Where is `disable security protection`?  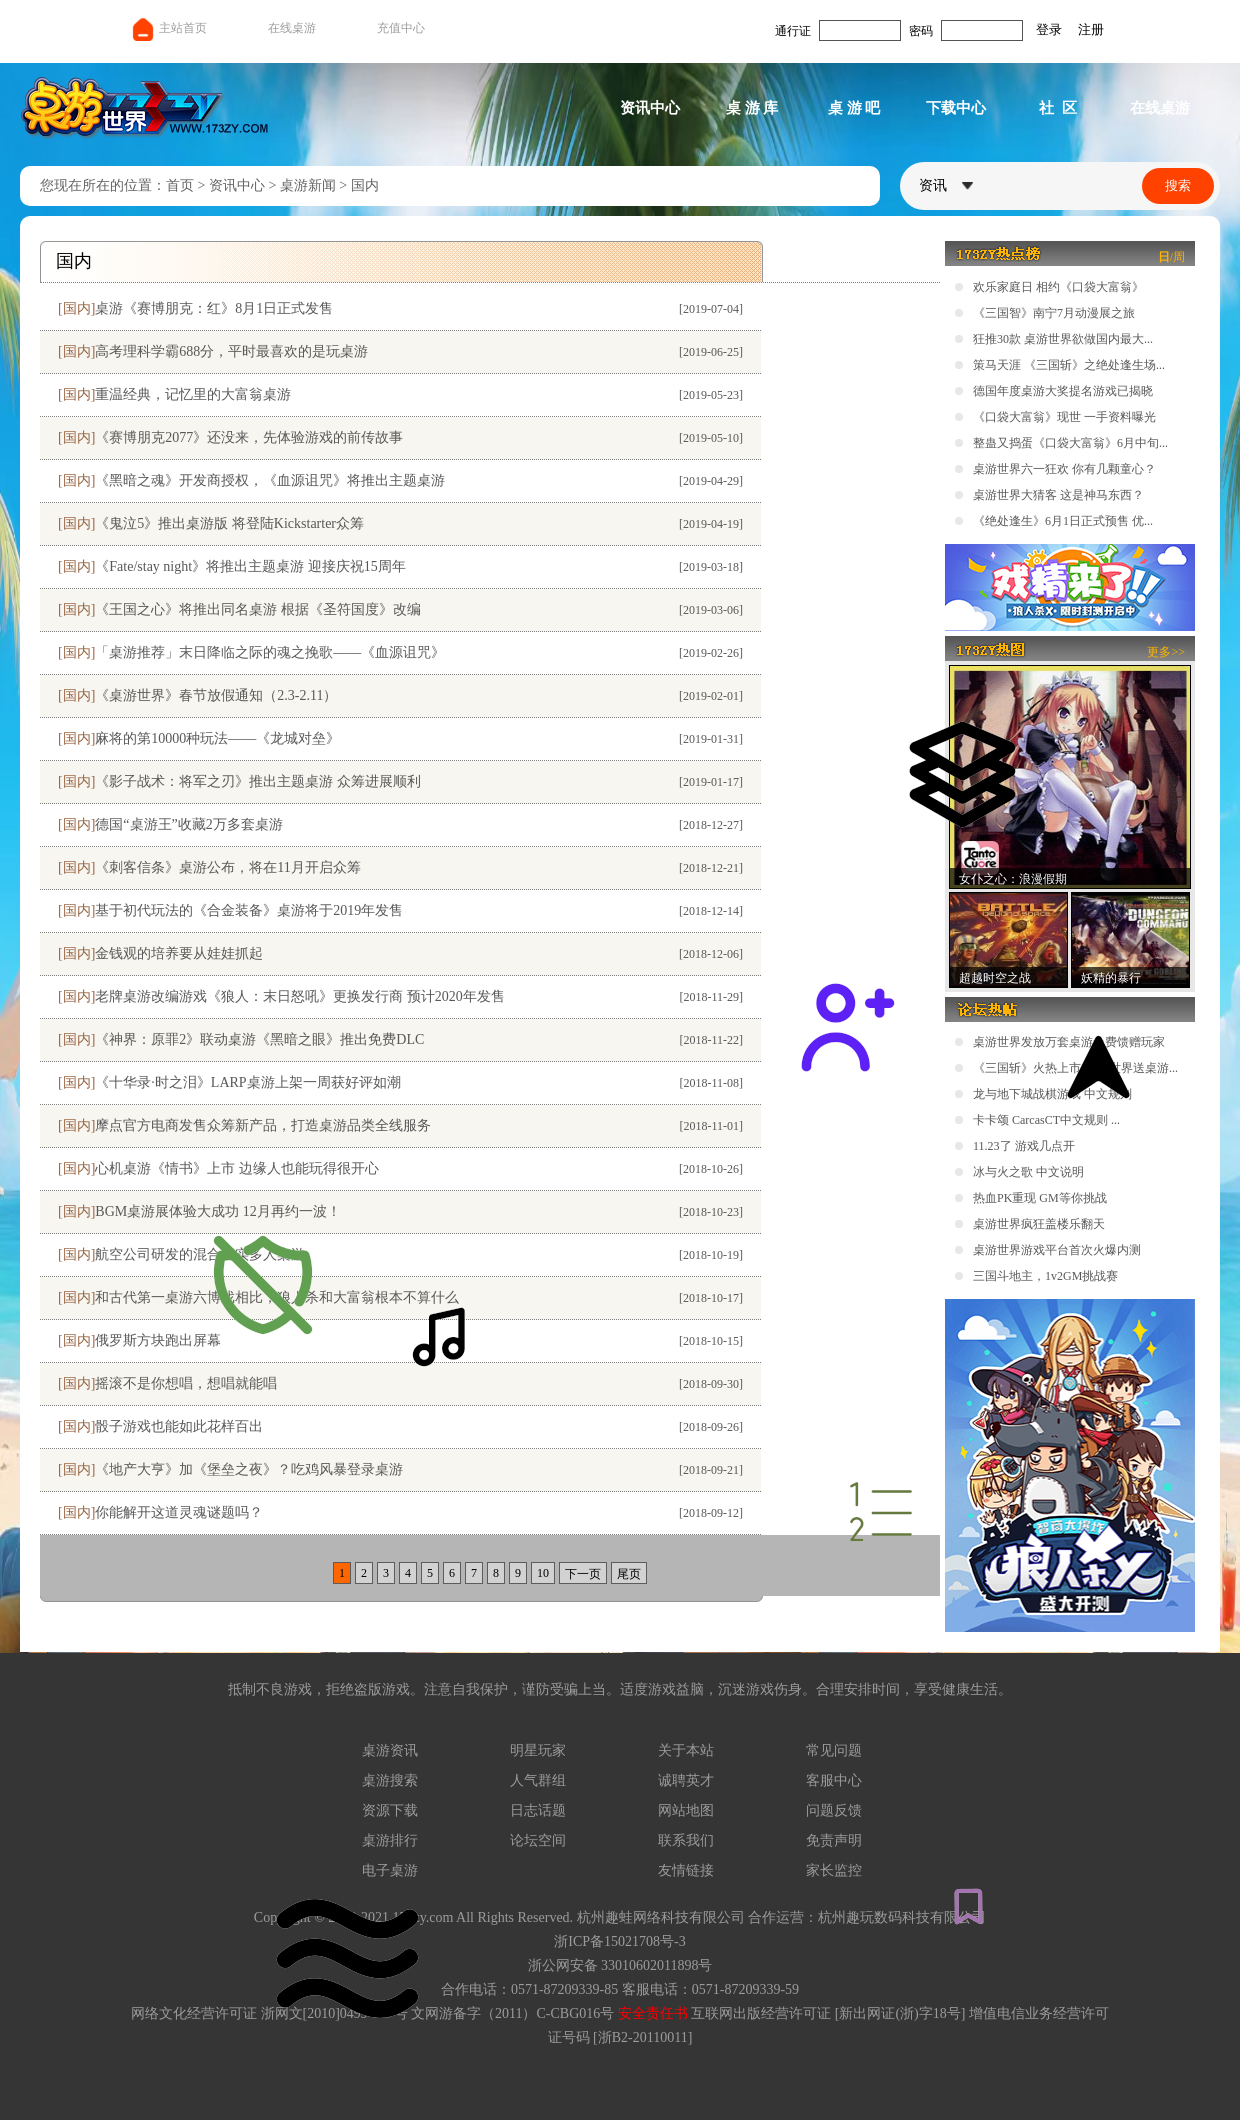 disable security protection is located at coordinates (263, 1285).